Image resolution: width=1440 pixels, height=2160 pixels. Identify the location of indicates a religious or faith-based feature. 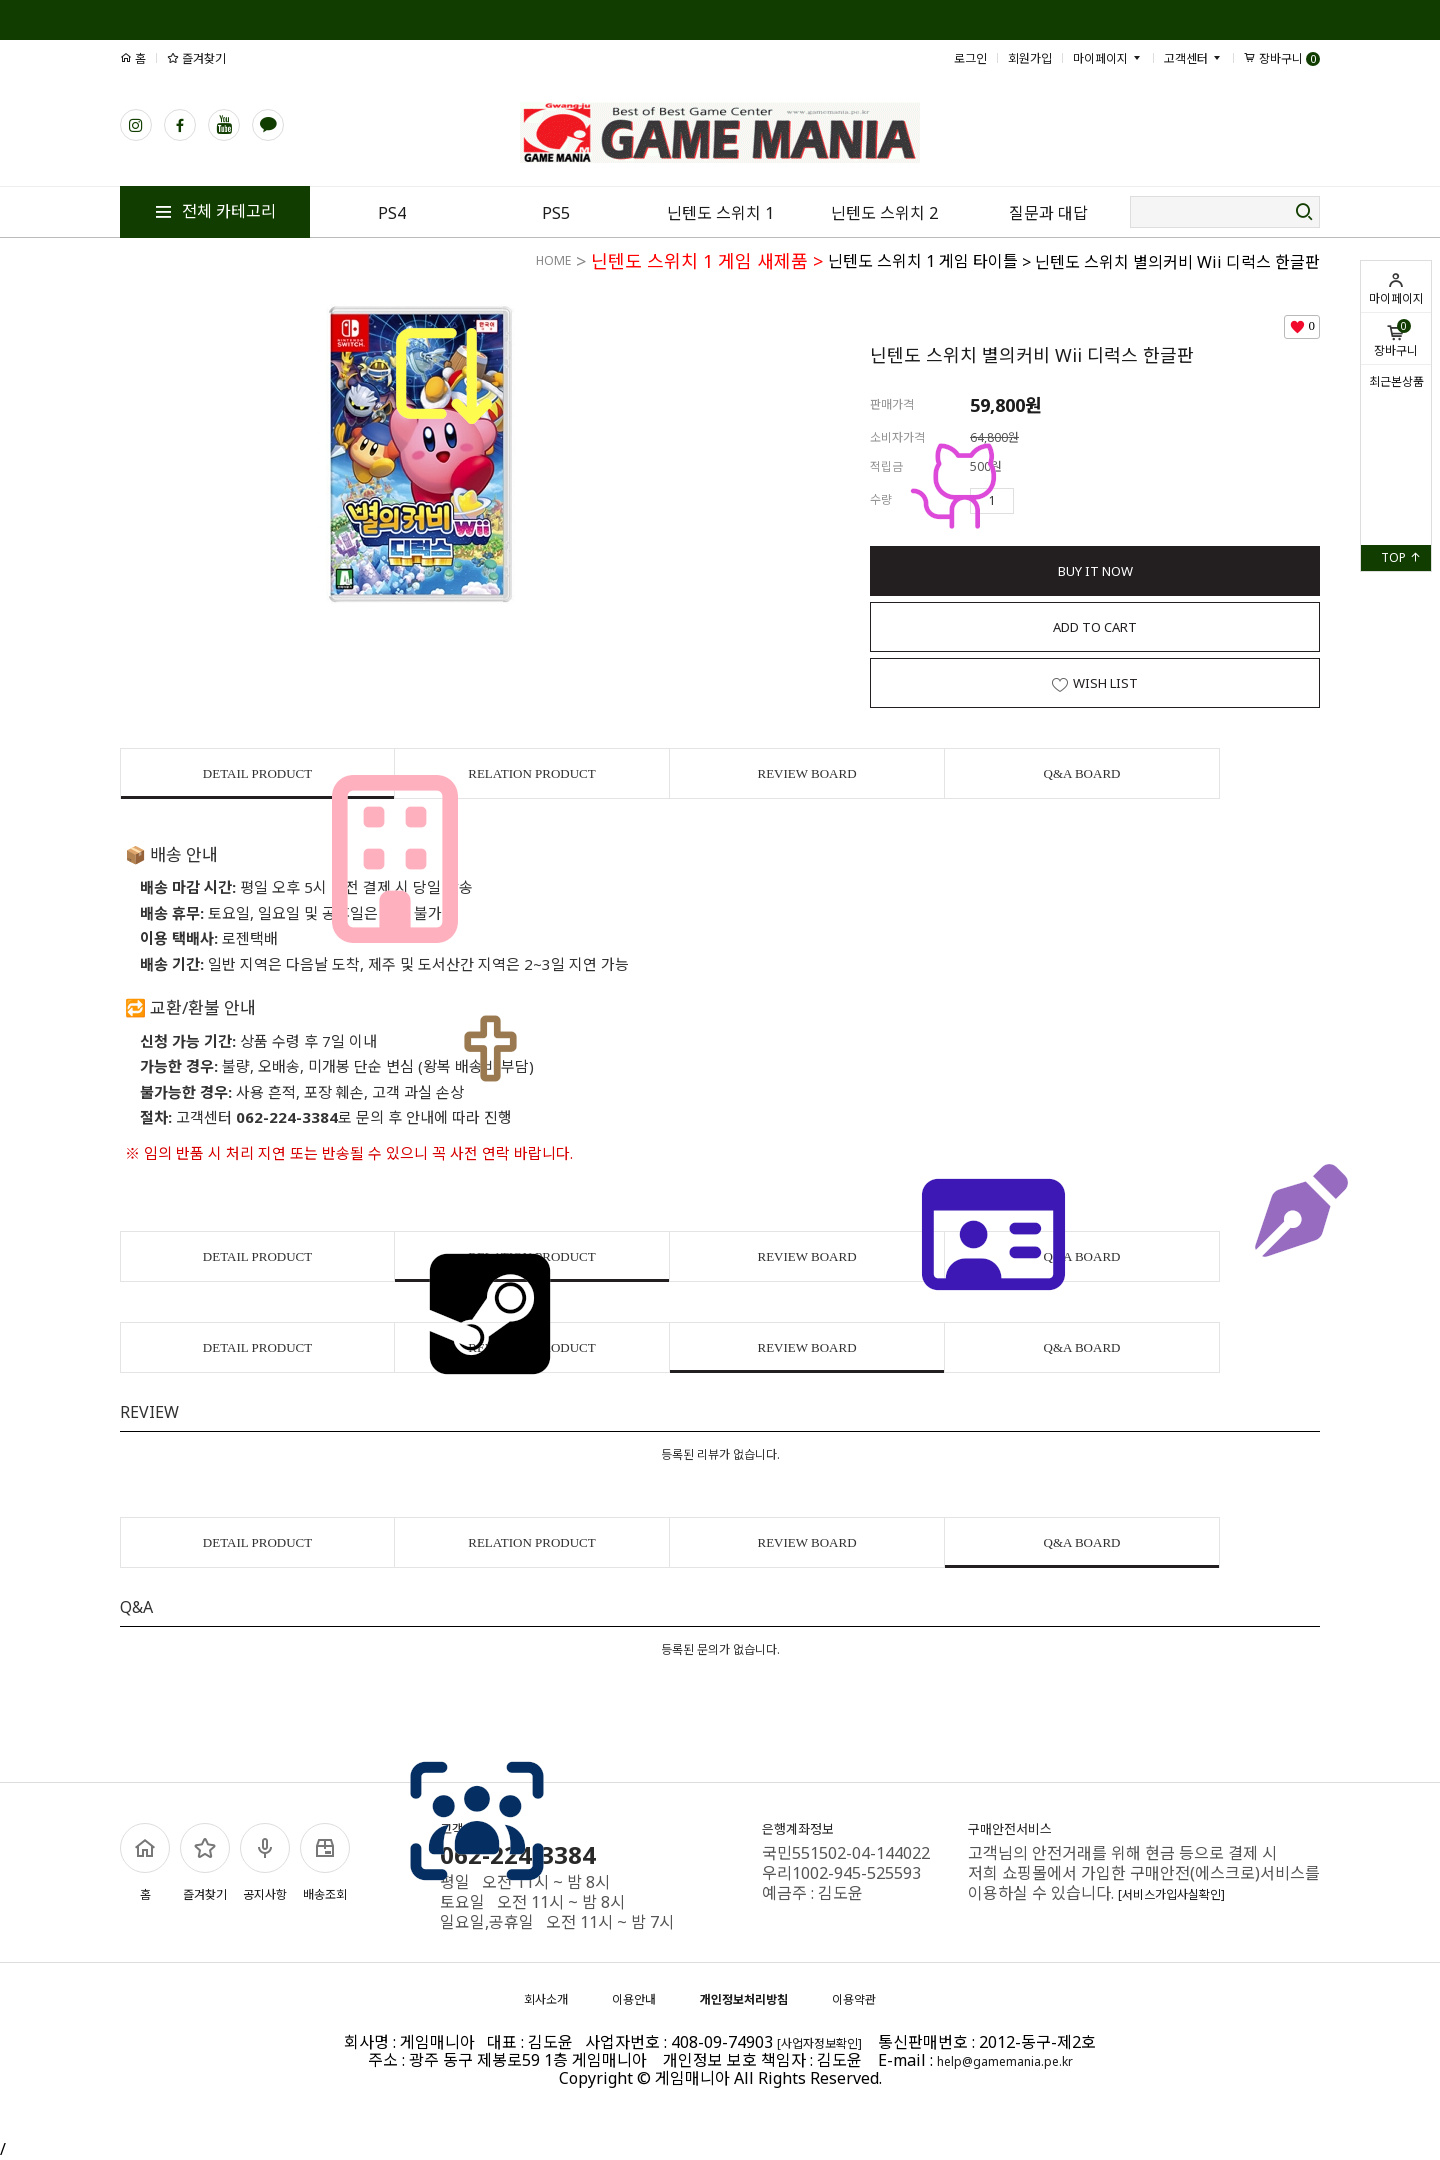
(490, 1048).